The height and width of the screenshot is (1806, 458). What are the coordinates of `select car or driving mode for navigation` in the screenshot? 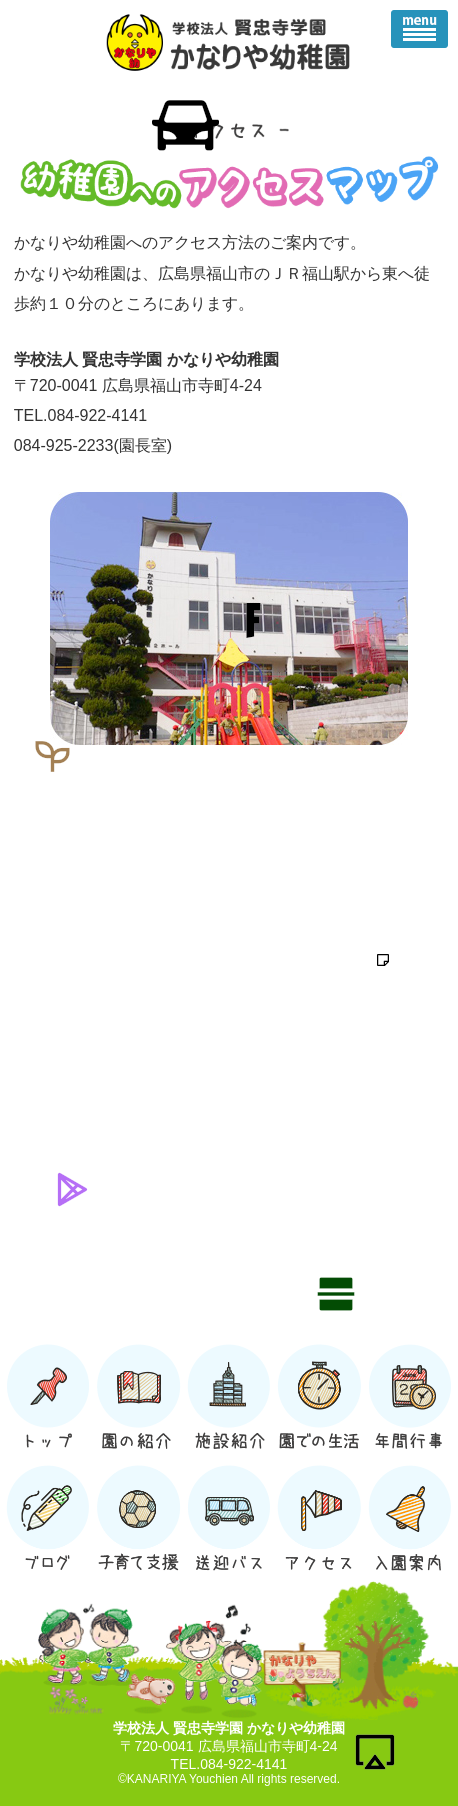 It's located at (185, 122).